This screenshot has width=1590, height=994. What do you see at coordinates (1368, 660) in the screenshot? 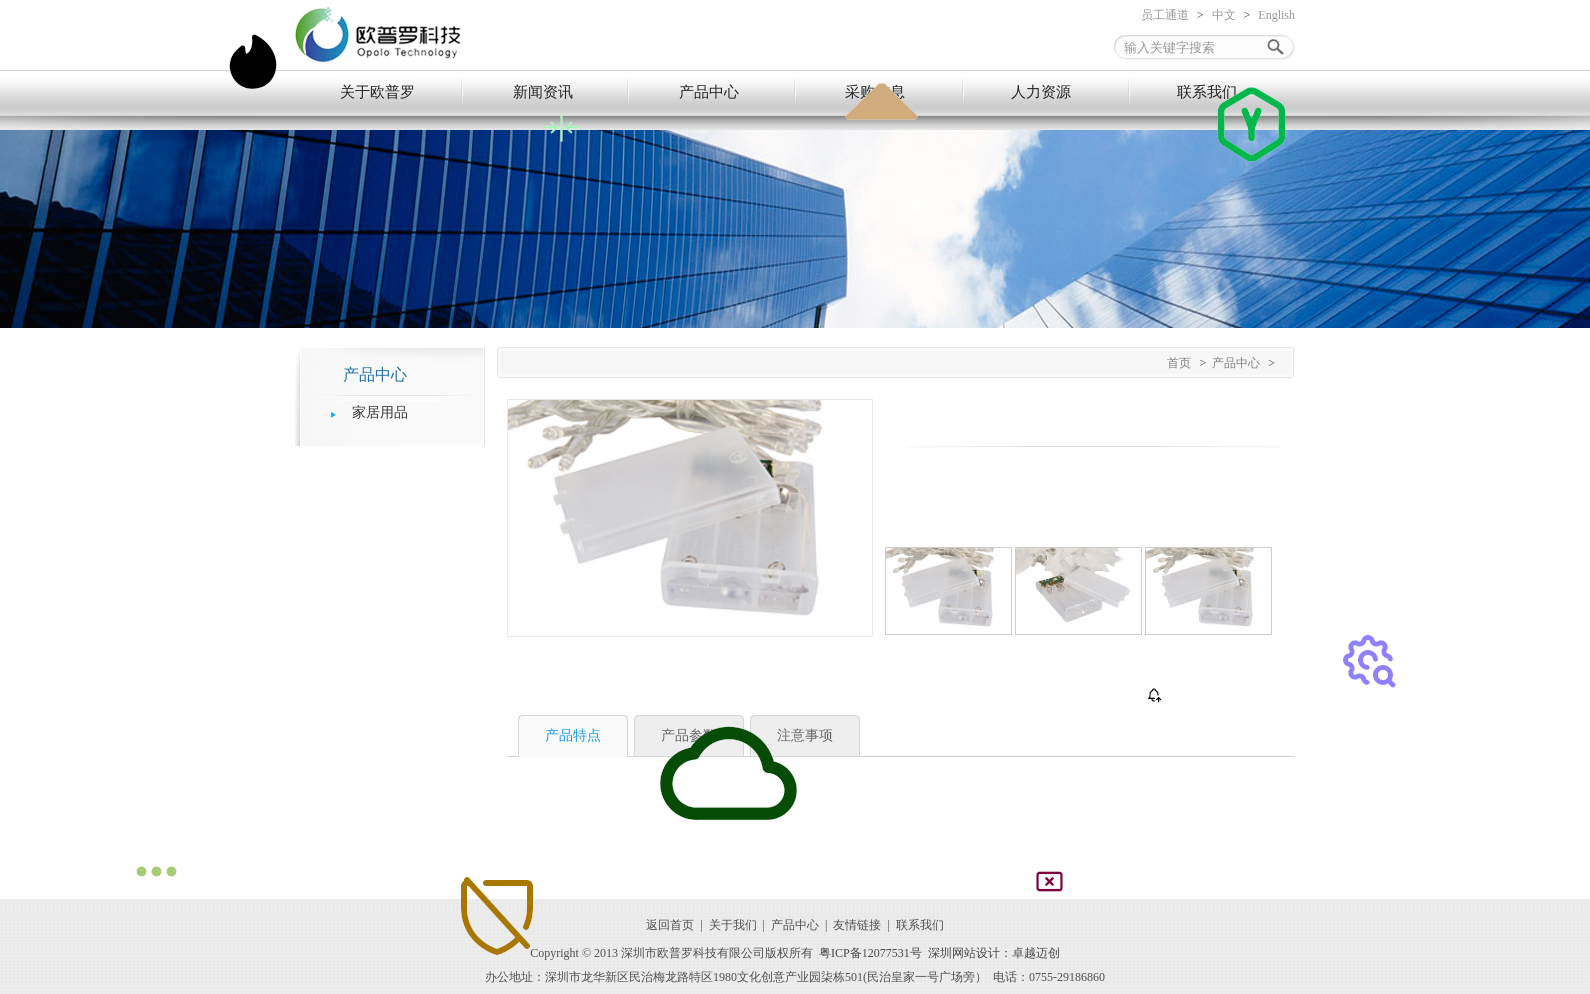
I see `search within settings or preferences` at bounding box center [1368, 660].